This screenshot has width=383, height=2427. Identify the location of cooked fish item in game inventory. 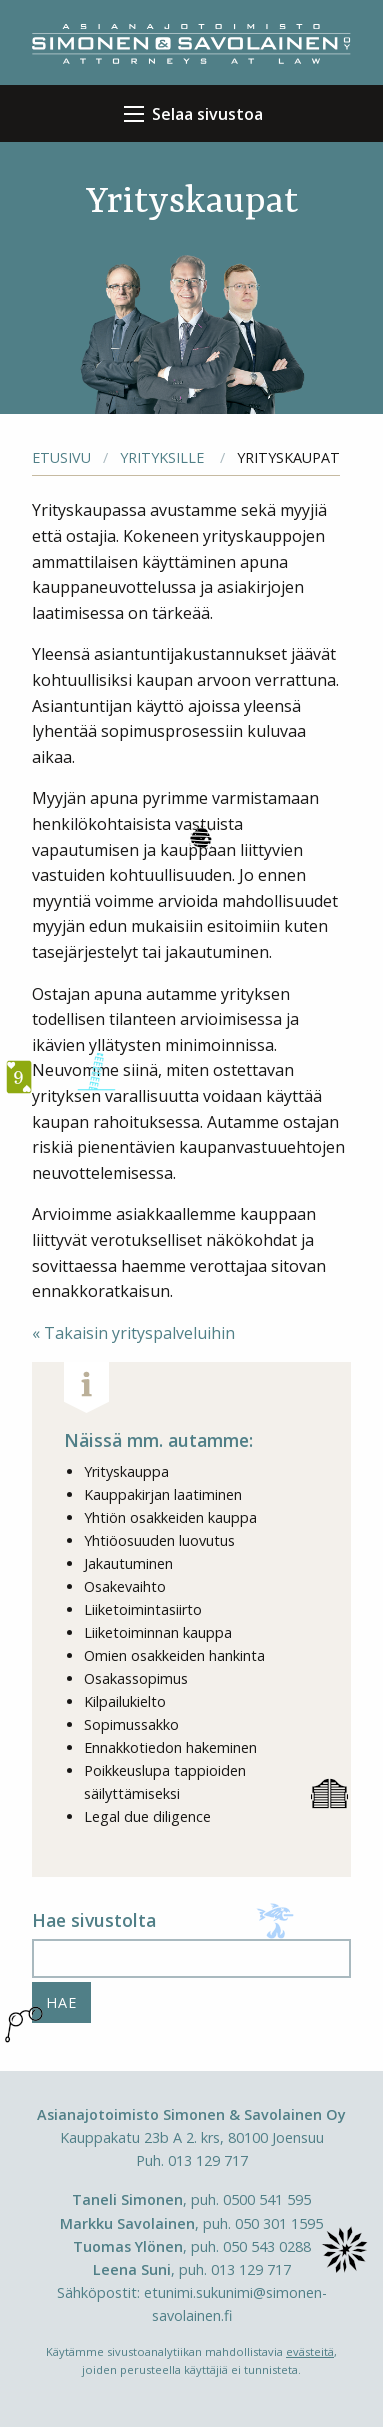
(275, 1921).